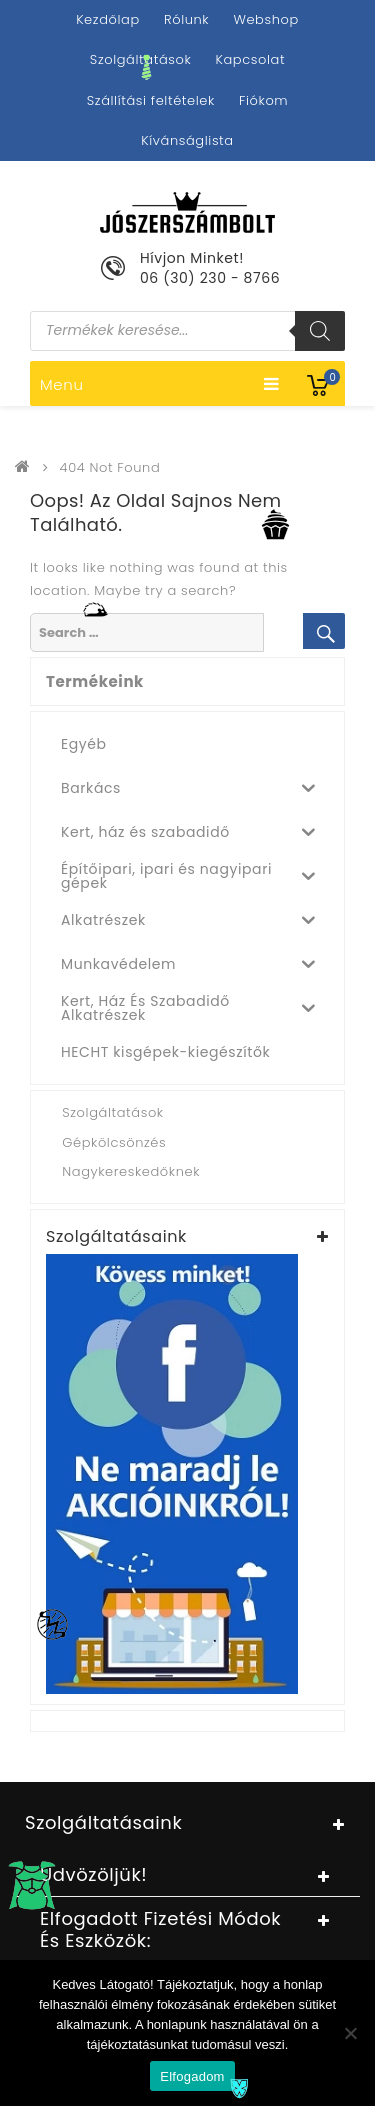  What do you see at coordinates (95, 609) in the screenshot?
I see `decorative animal icon for games or profiles` at bounding box center [95, 609].